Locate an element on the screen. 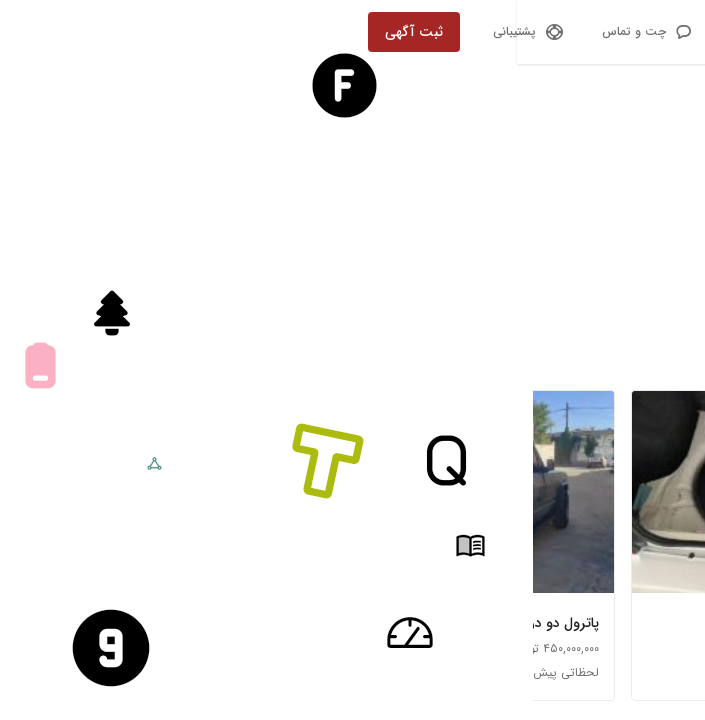  indicates low battery level is located at coordinates (40, 365).